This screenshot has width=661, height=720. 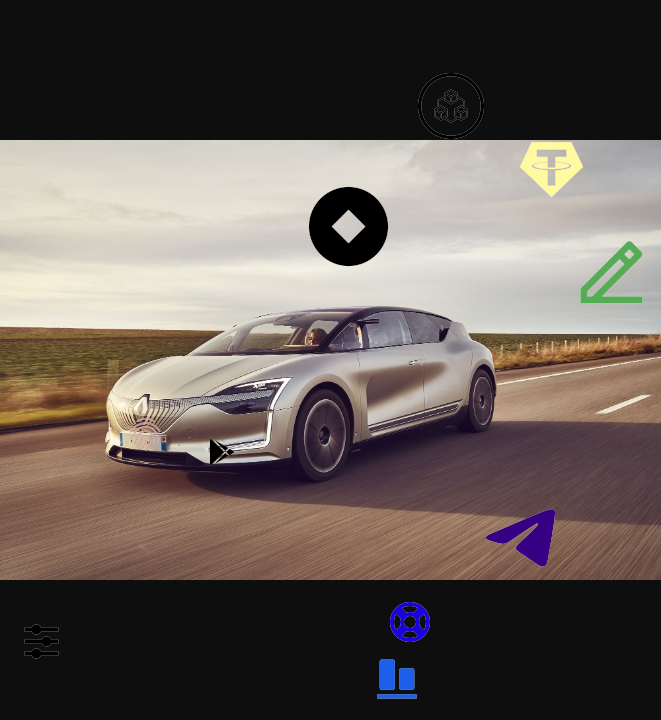 What do you see at coordinates (551, 169) in the screenshot?
I see `tether (USDT) cryptocurrency logo` at bounding box center [551, 169].